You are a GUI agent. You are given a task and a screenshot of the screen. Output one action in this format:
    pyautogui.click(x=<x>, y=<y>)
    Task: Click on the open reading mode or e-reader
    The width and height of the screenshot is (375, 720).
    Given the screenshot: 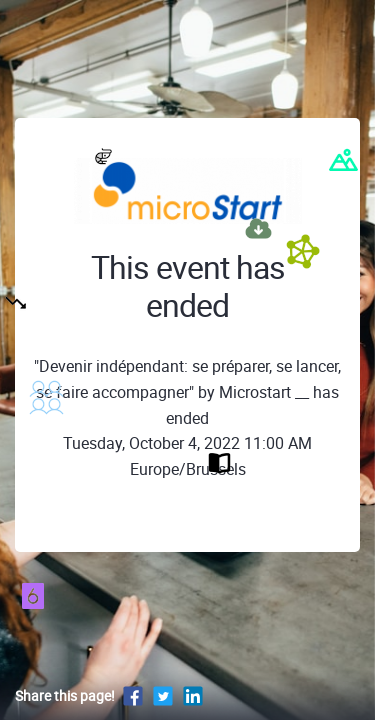 What is the action you would take?
    pyautogui.click(x=219, y=462)
    